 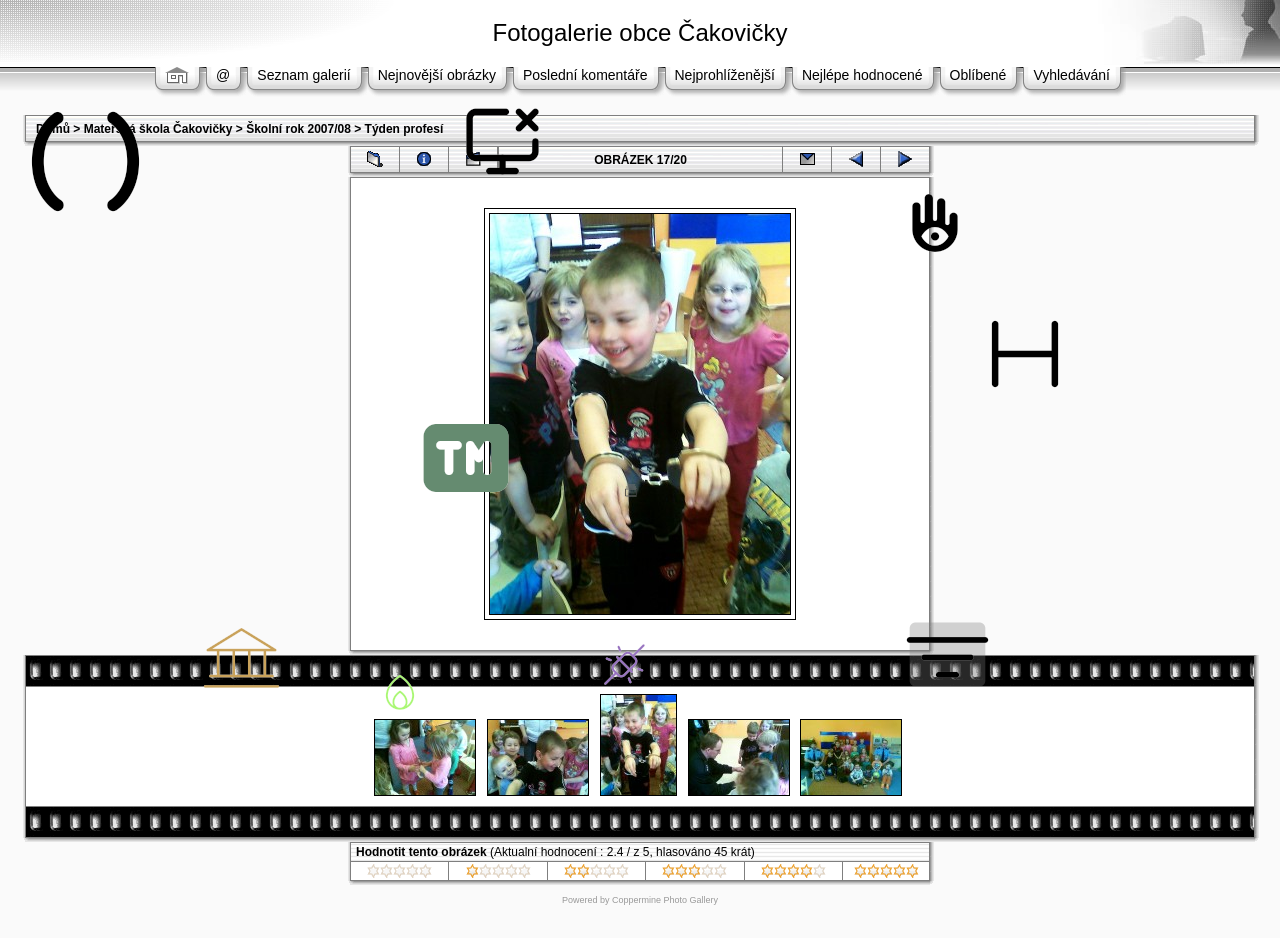 I want to click on access banking or financial services, so click(x=241, y=660).